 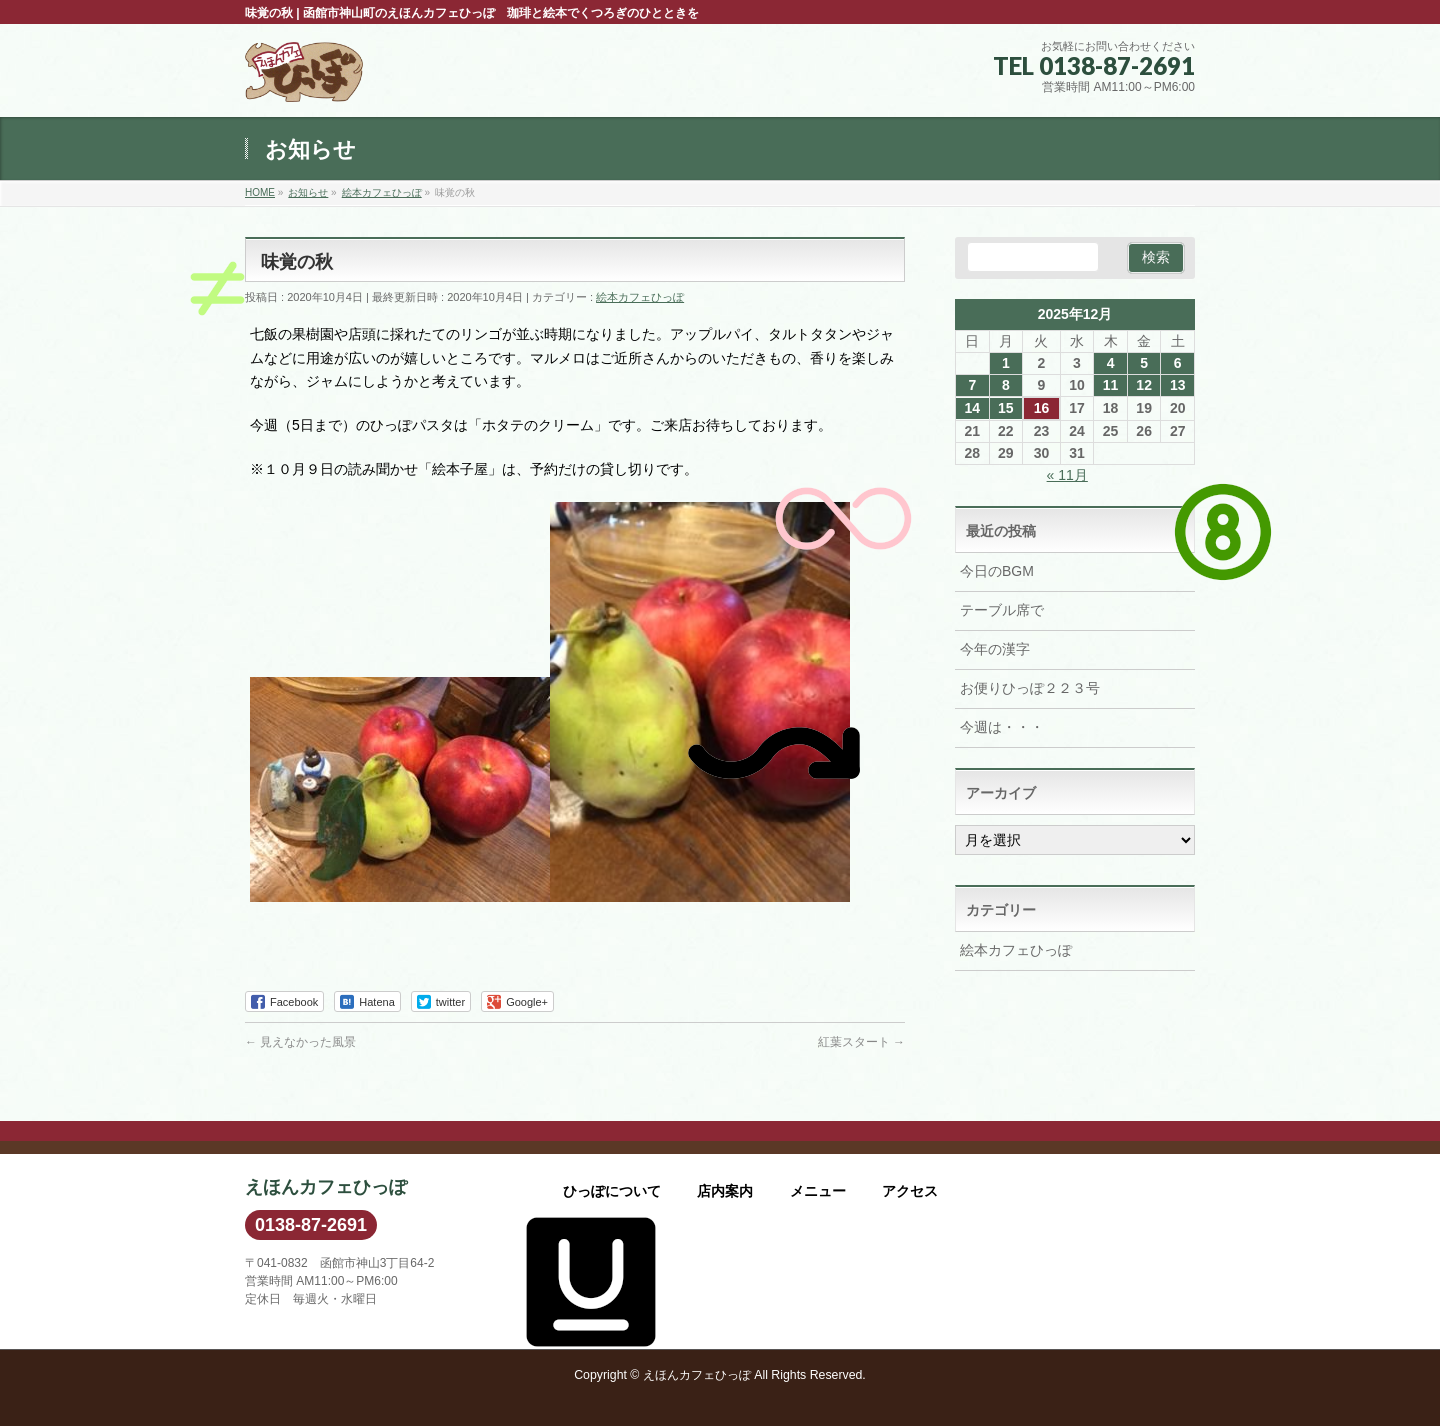 I want to click on indicates unlimited or infinite content, so click(x=843, y=518).